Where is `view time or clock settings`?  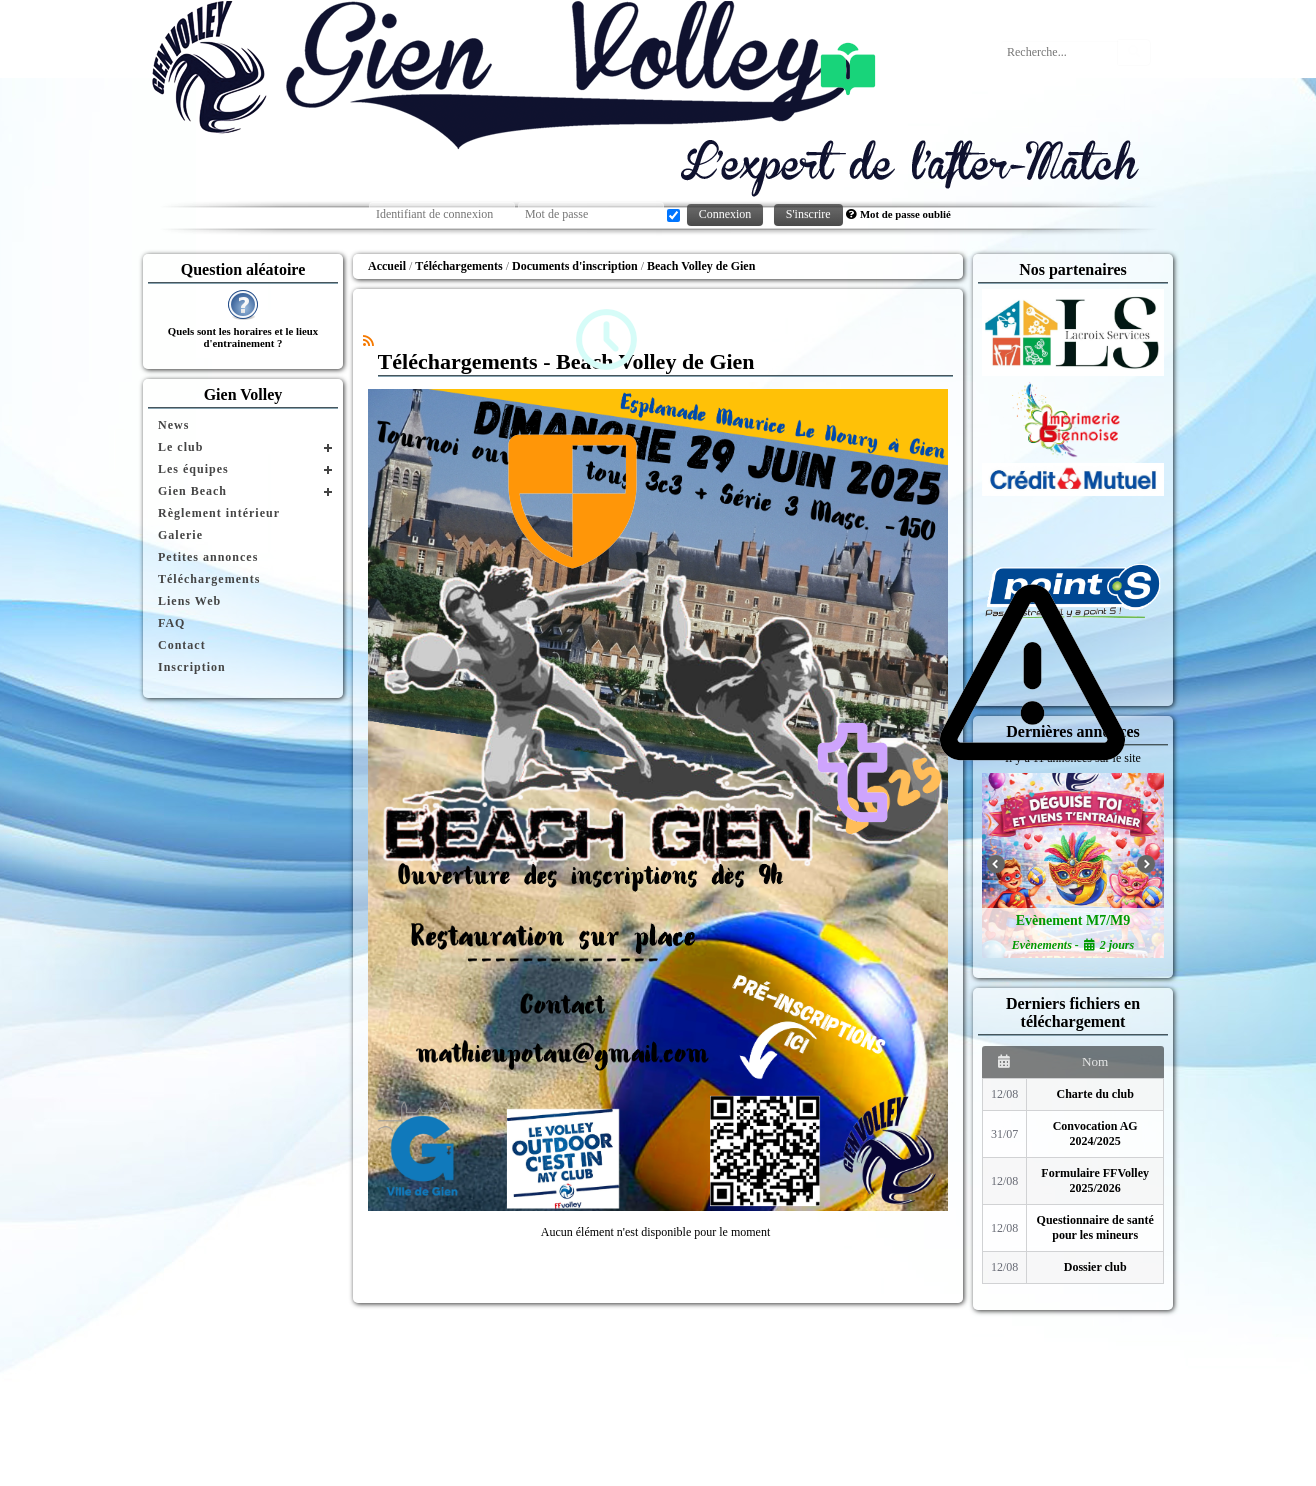
view time or clock settings is located at coordinates (606, 339).